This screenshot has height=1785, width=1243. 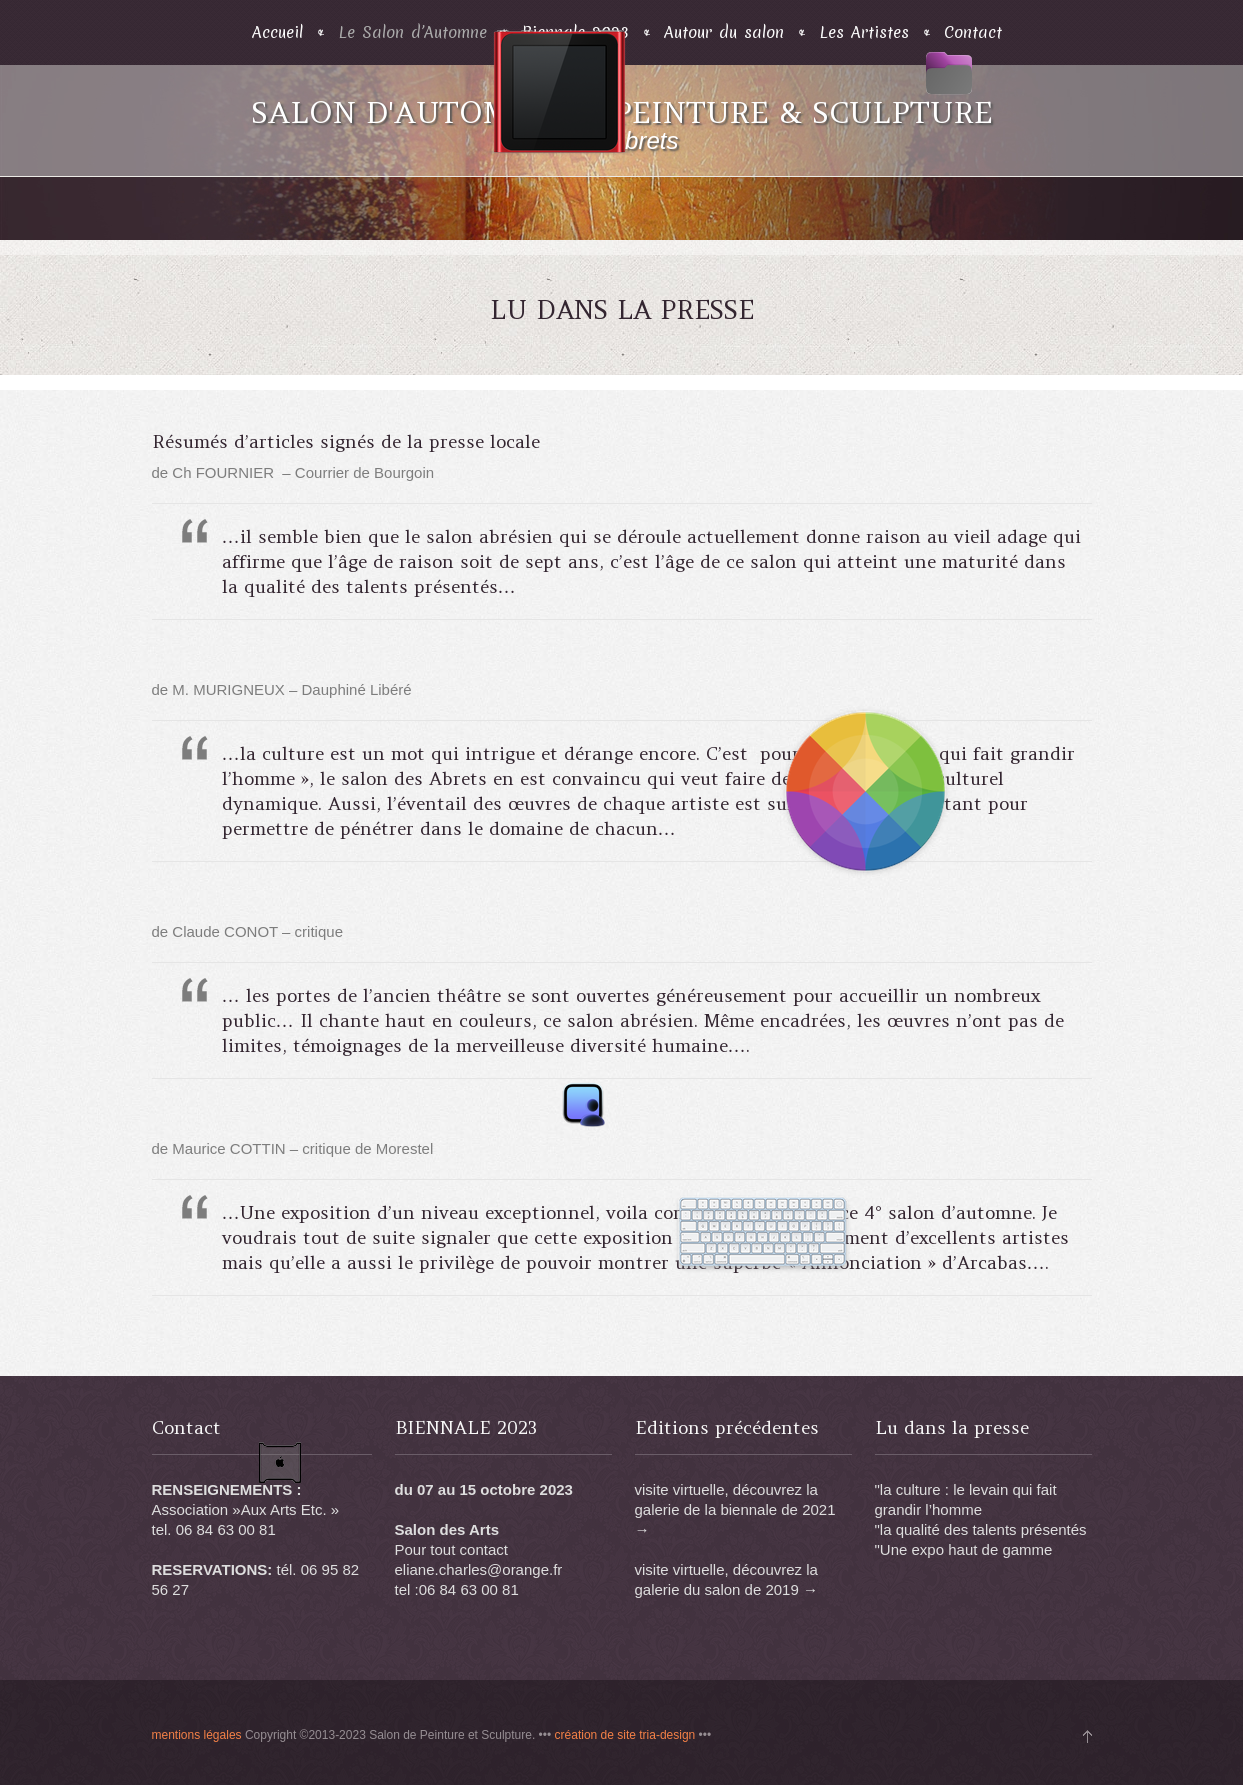 What do you see at coordinates (583, 1103) in the screenshot?
I see `start or join a screen sharing session` at bounding box center [583, 1103].